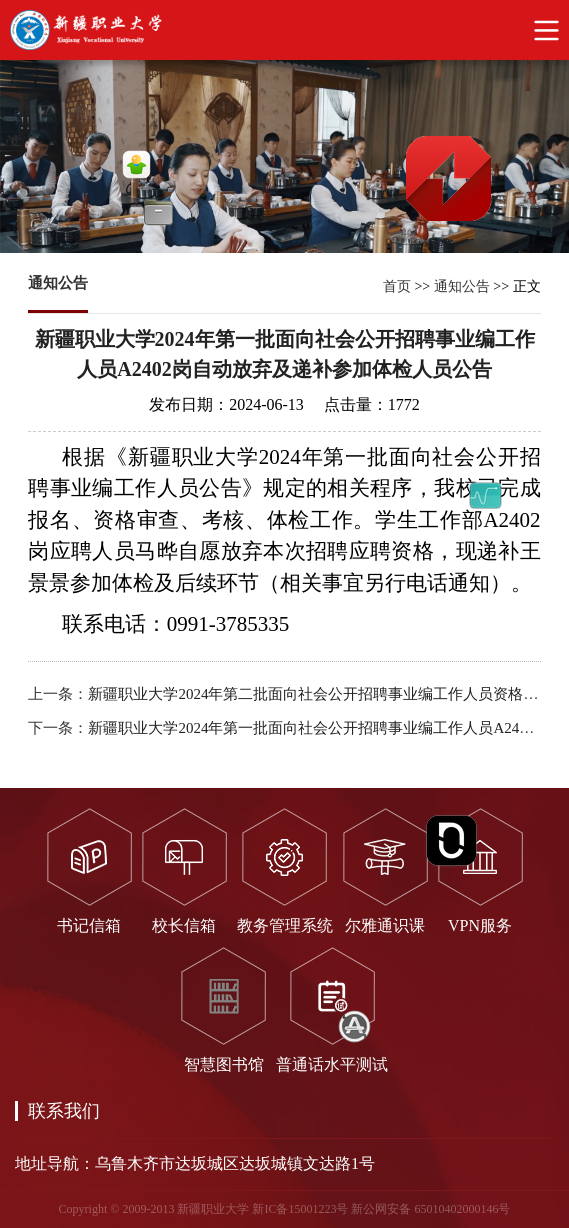 This screenshot has height=1228, width=569. I want to click on open gajim instant messaging app, so click(136, 164).